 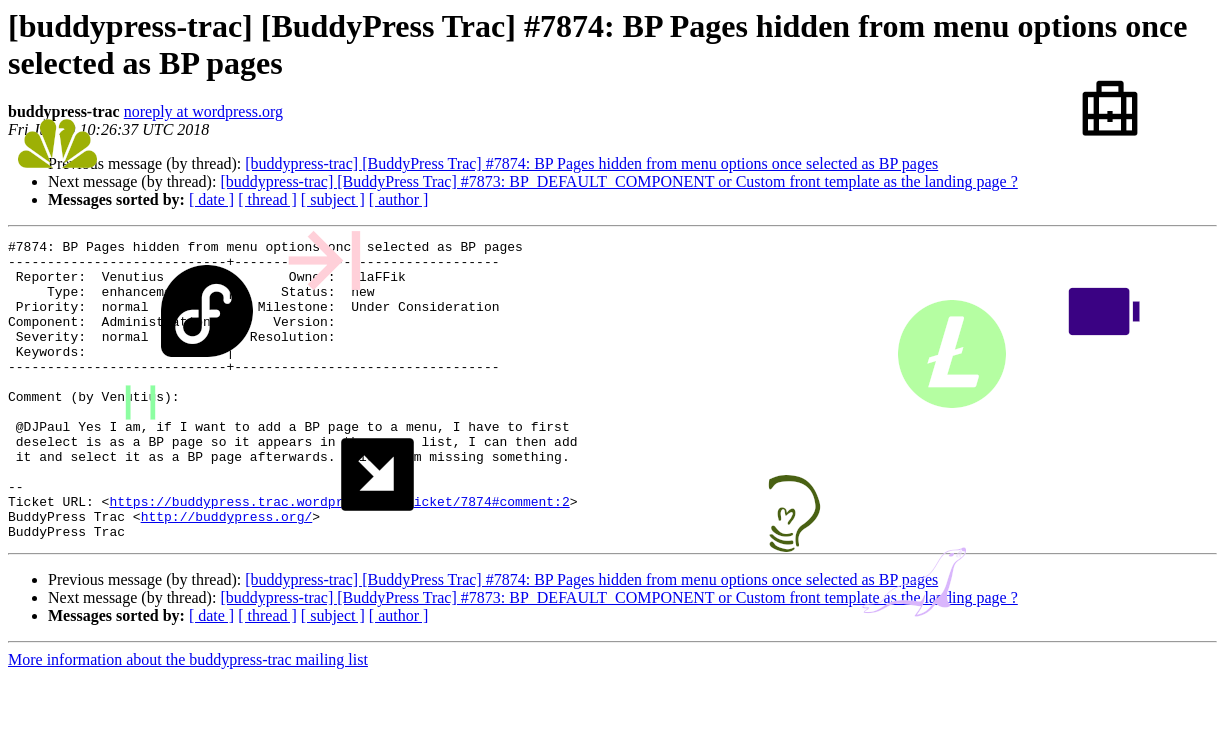 What do you see at coordinates (57, 143) in the screenshot?
I see `NBC network branding or logo` at bounding box center [57, 143].